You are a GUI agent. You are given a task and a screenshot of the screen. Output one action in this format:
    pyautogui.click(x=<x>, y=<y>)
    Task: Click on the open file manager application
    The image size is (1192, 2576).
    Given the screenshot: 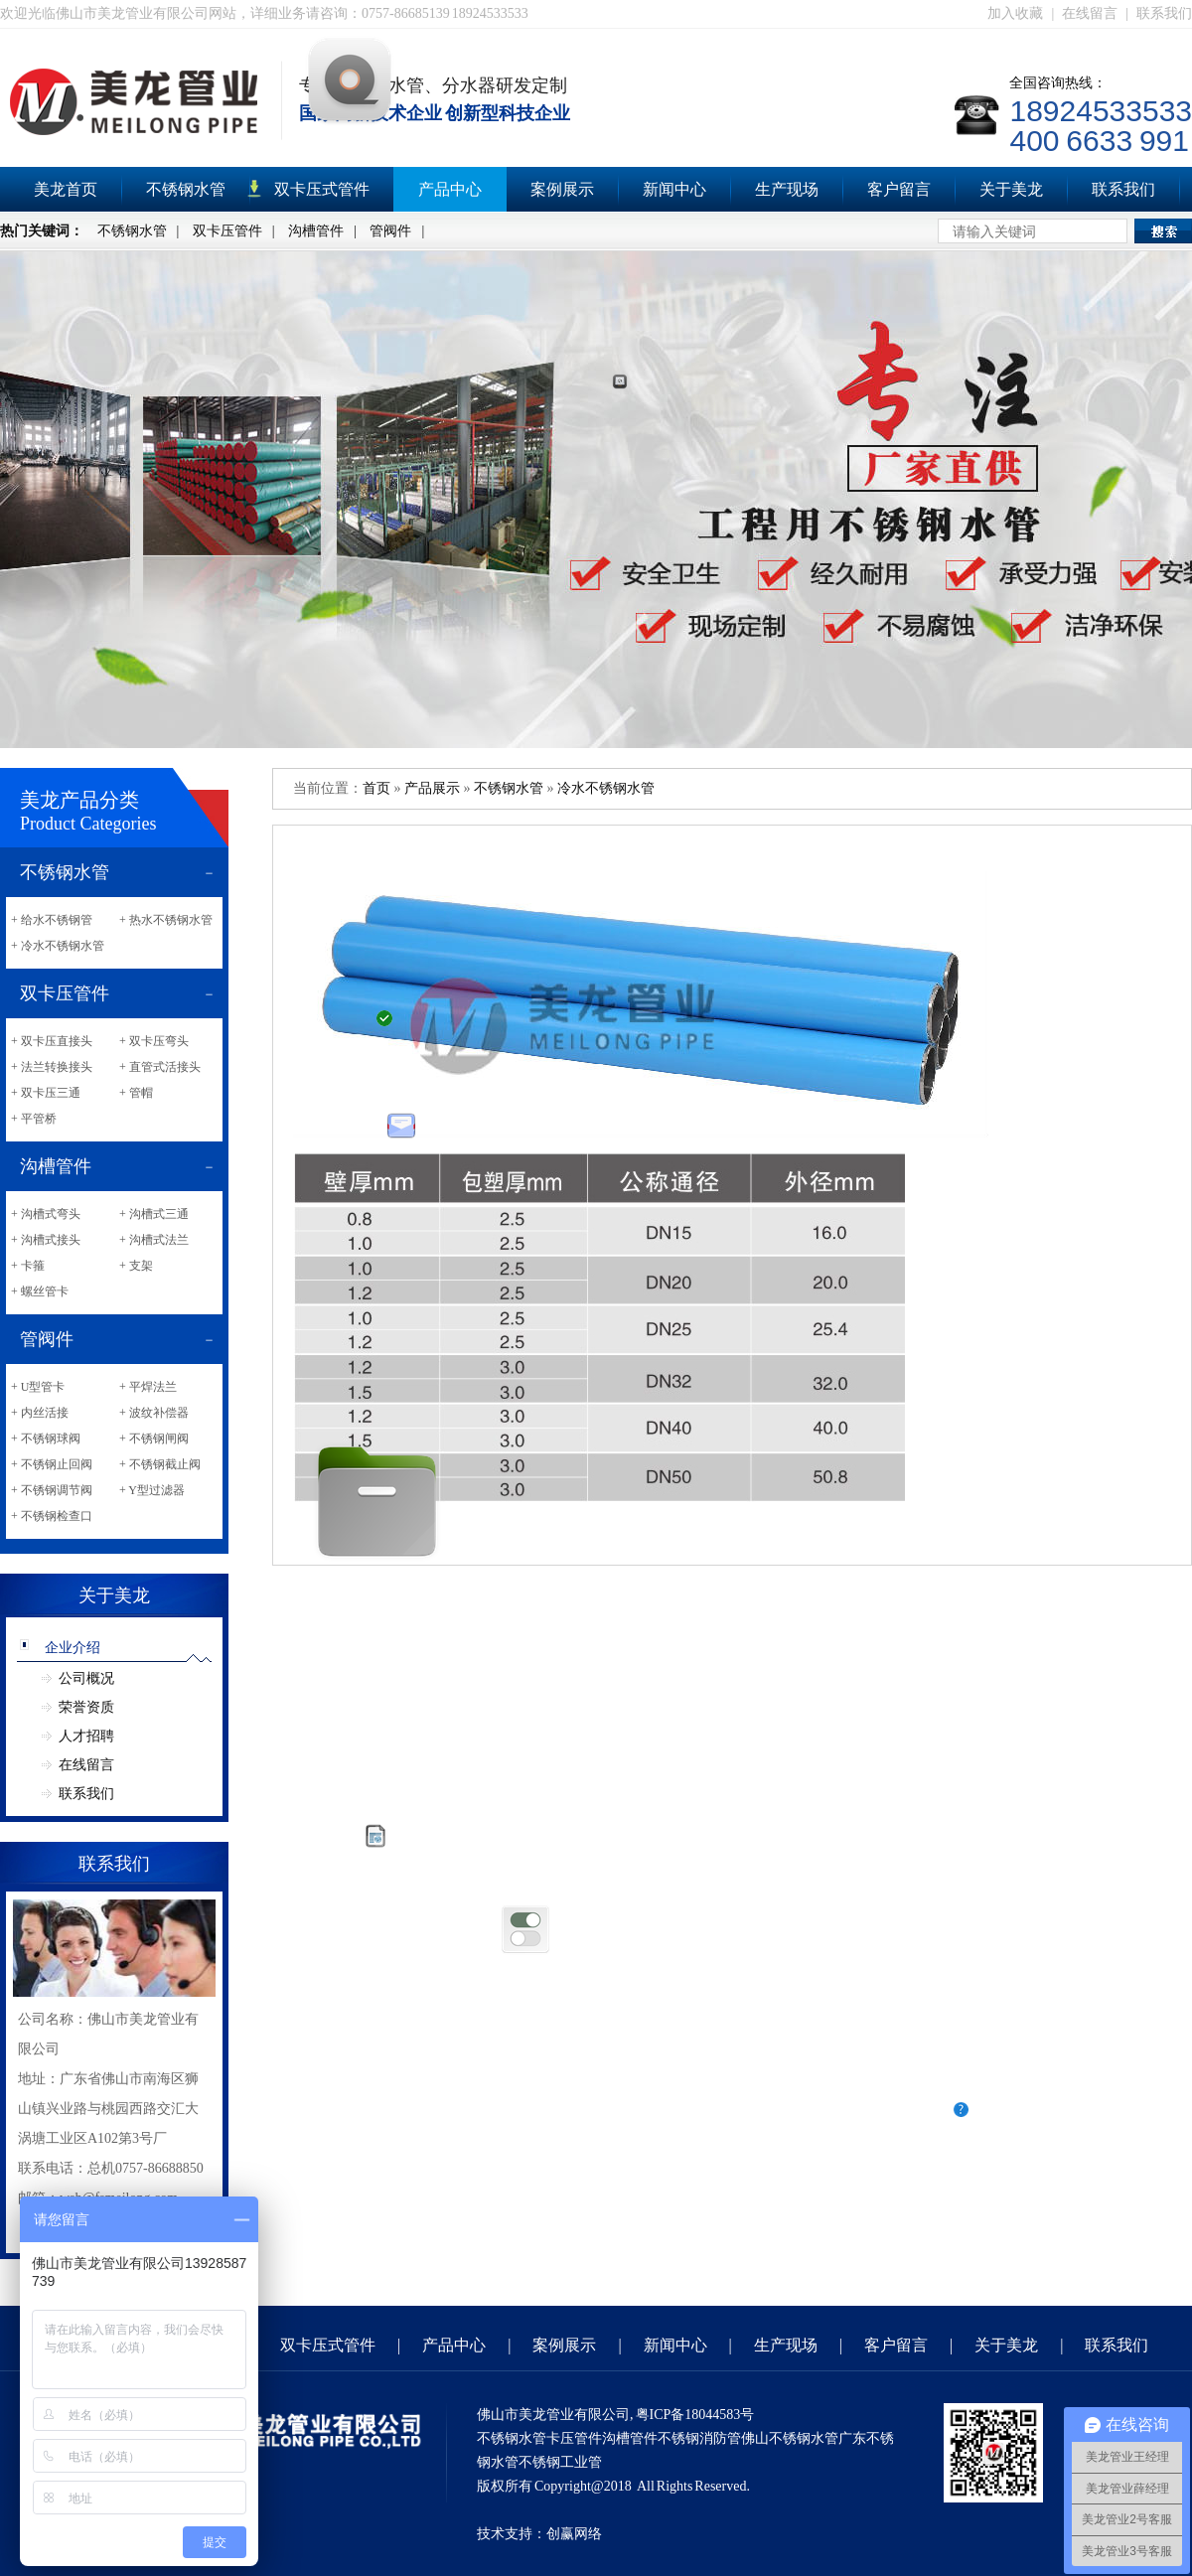 What is the action you would take?
    pyautogui.click(x=376, y=1501)
    